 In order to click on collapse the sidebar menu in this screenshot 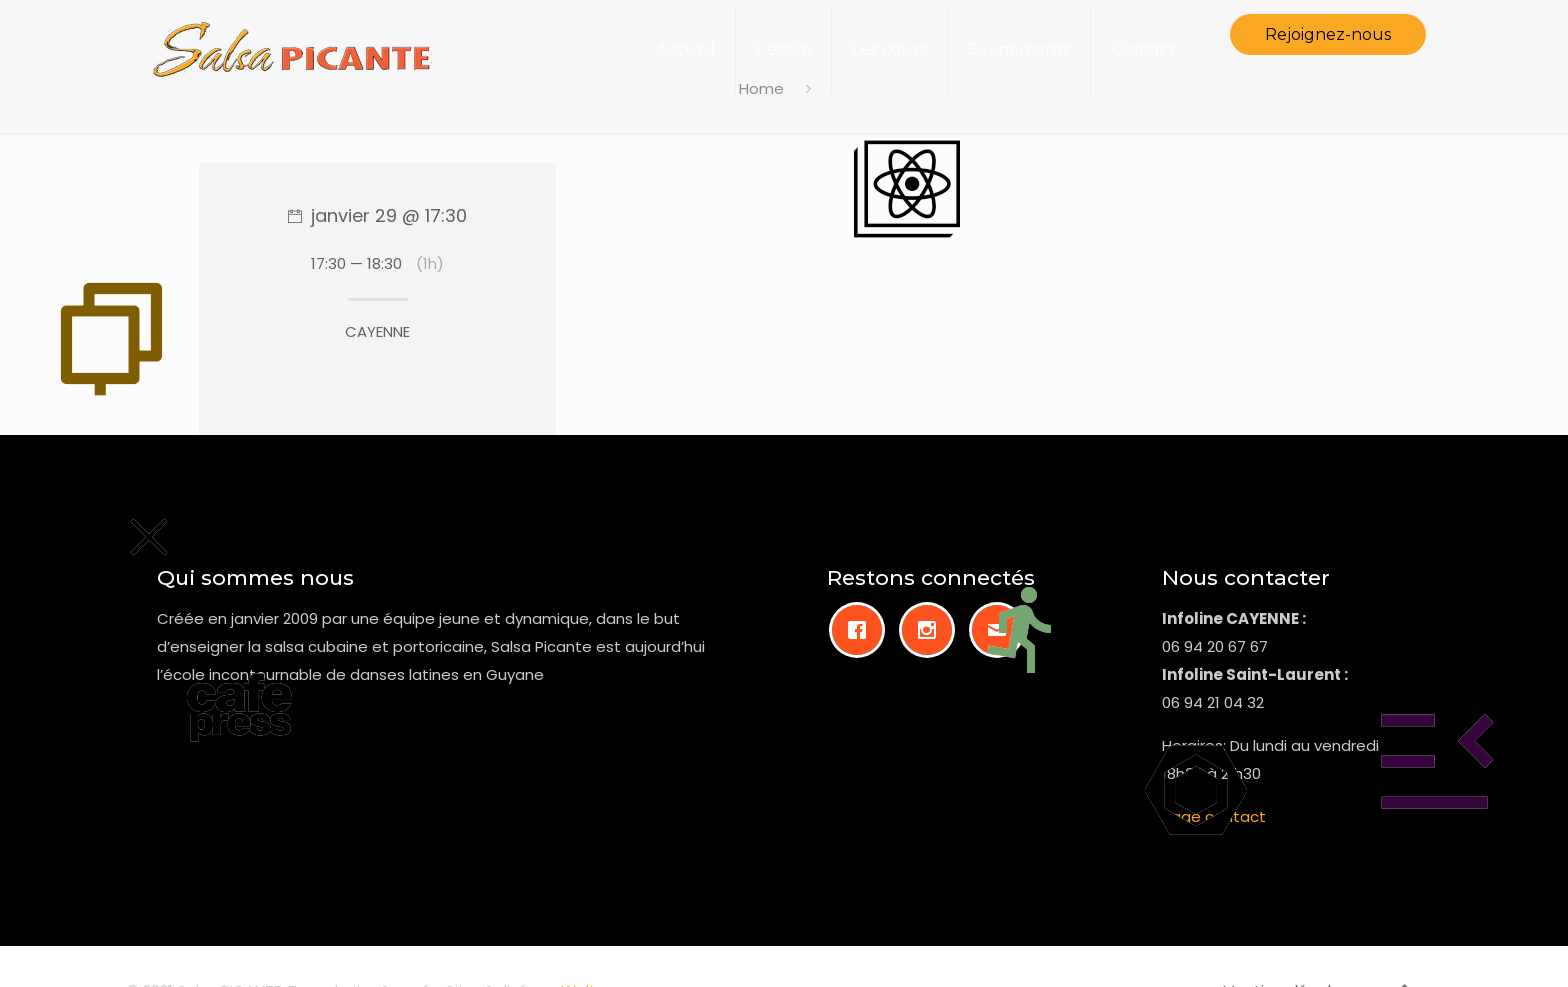, I will do `click(1434, 761)`.